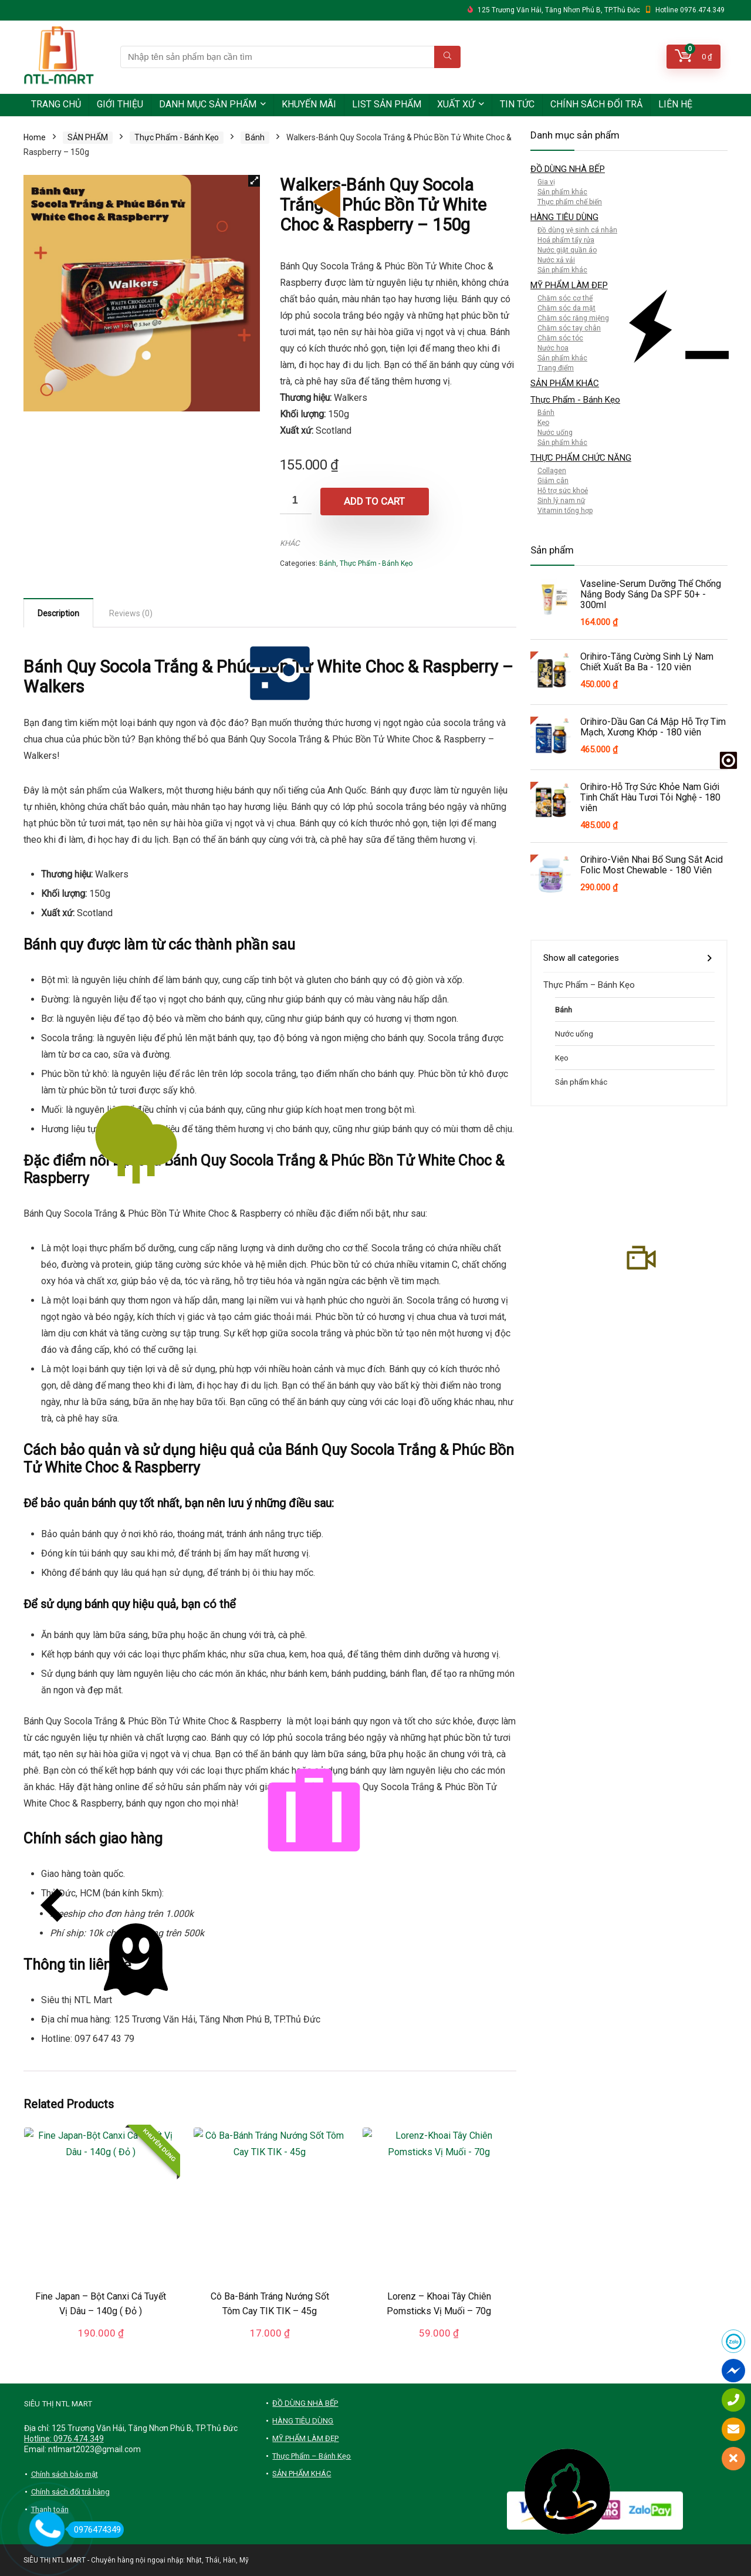  What do you see at coordinates (567, 2491) in the screenshot?
I see `yarn package manager logo` at bounding box center [567, 2491].